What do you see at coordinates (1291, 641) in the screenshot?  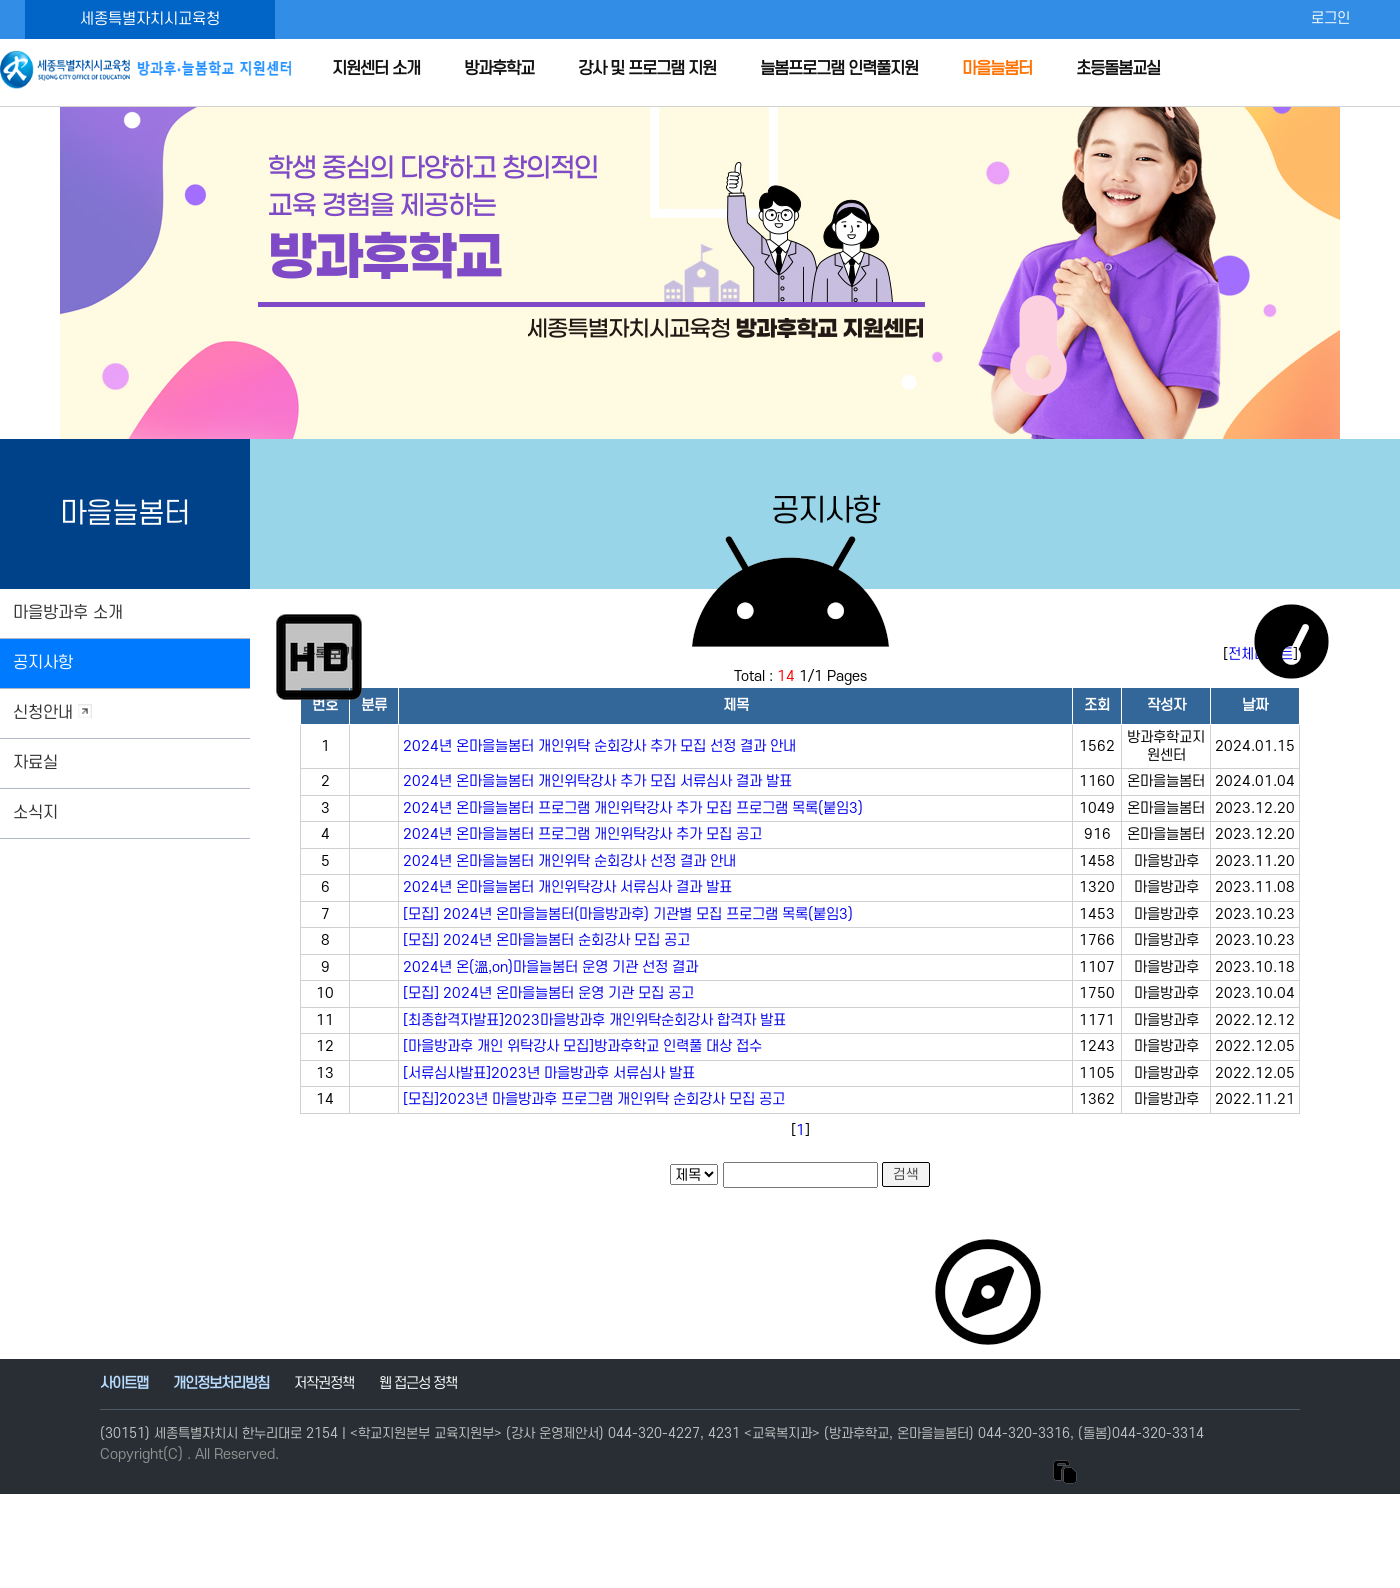 I see `view performance or speed metrics` at bounding box center [1291, 641].